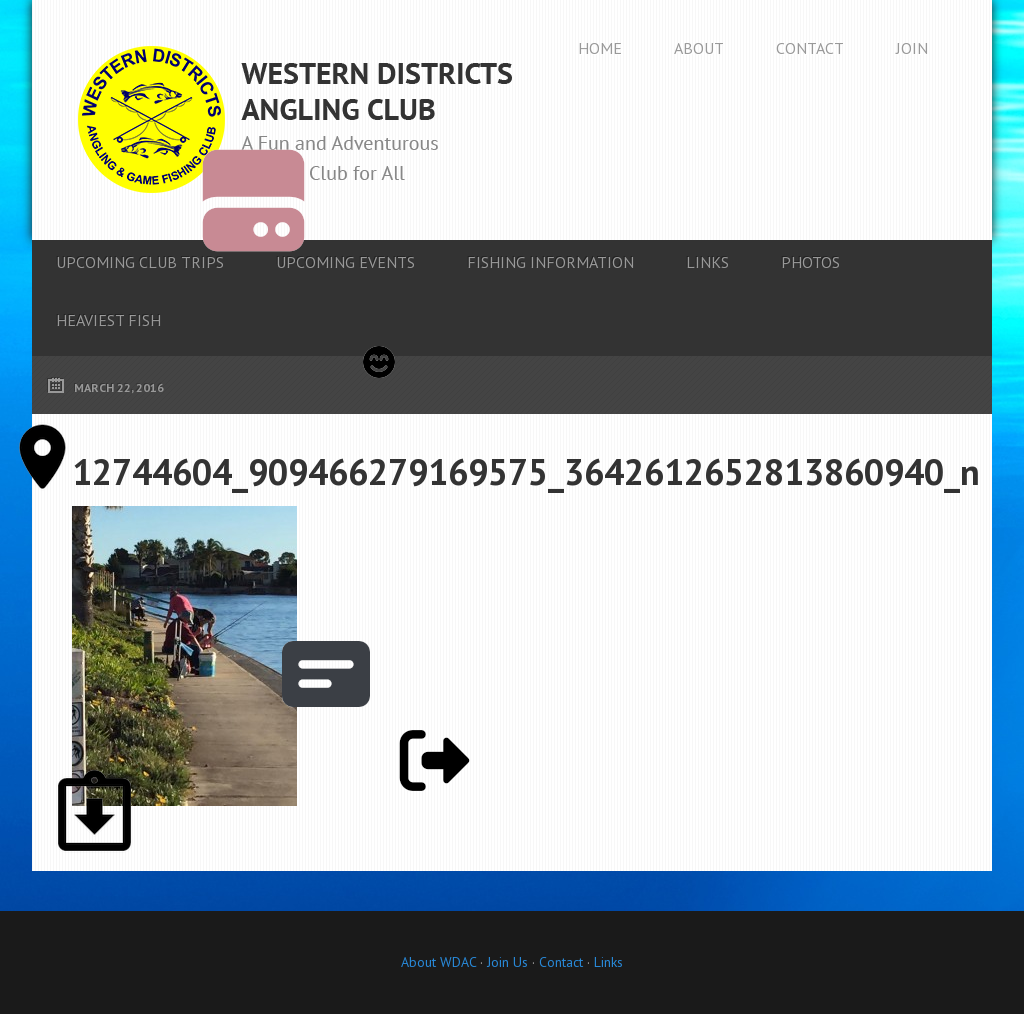 The image size is (1024, 1014). What do you see at coordinates (253, 200) in the screenshot?
I see `access storage or hard drive settings` at bounding box center [253, 200].